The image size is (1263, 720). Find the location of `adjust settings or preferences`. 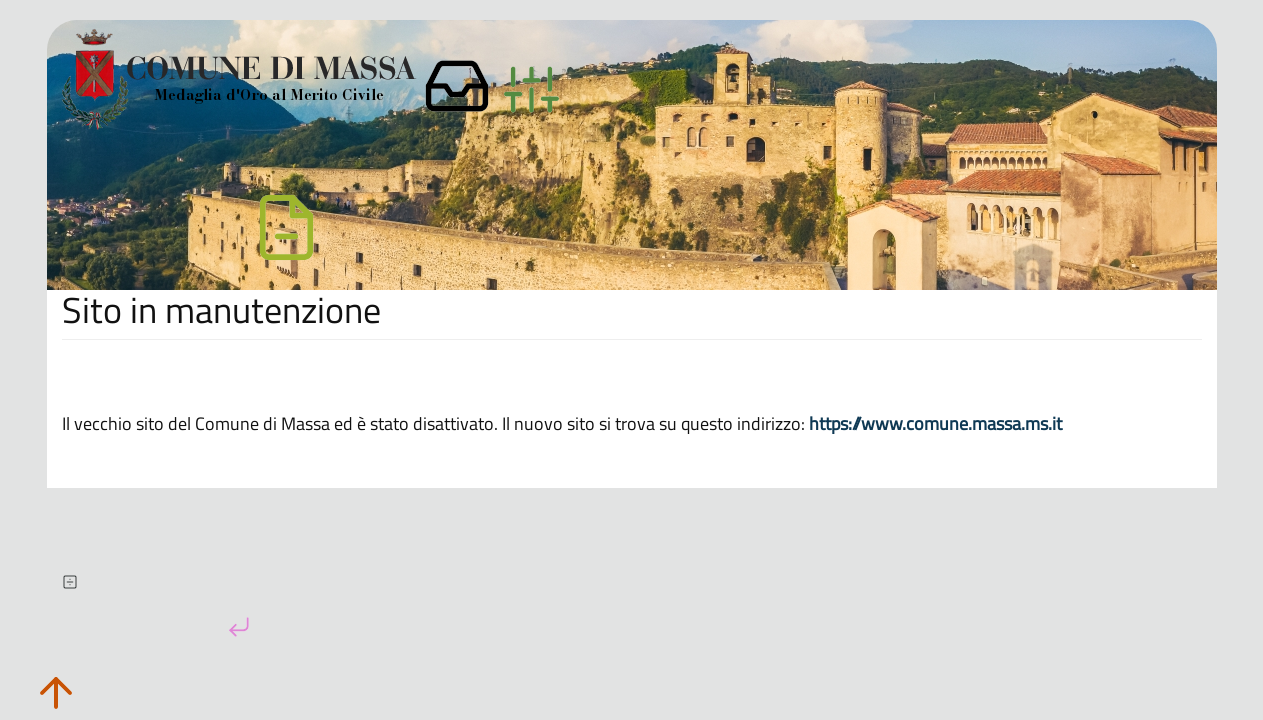

adjust settings or preferences is located at coordinates (531, 89).